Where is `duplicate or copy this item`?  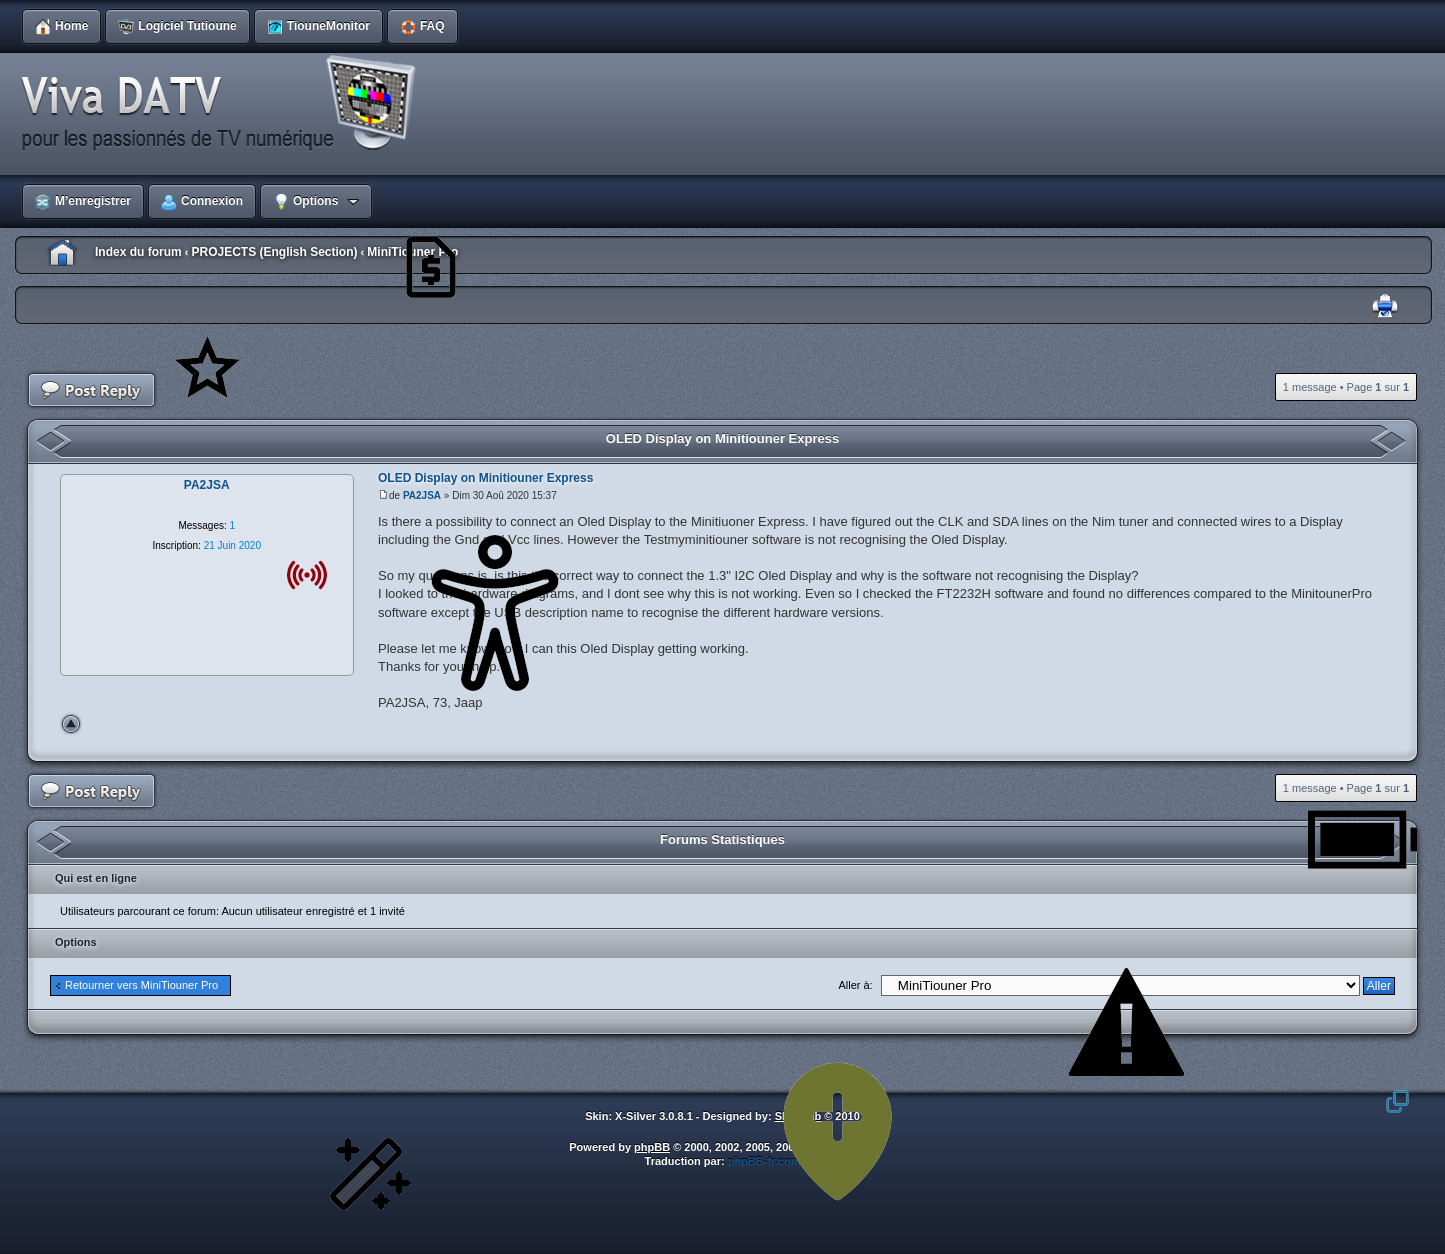 duplicate or copy this item is located at coordinates (1397, 1101).